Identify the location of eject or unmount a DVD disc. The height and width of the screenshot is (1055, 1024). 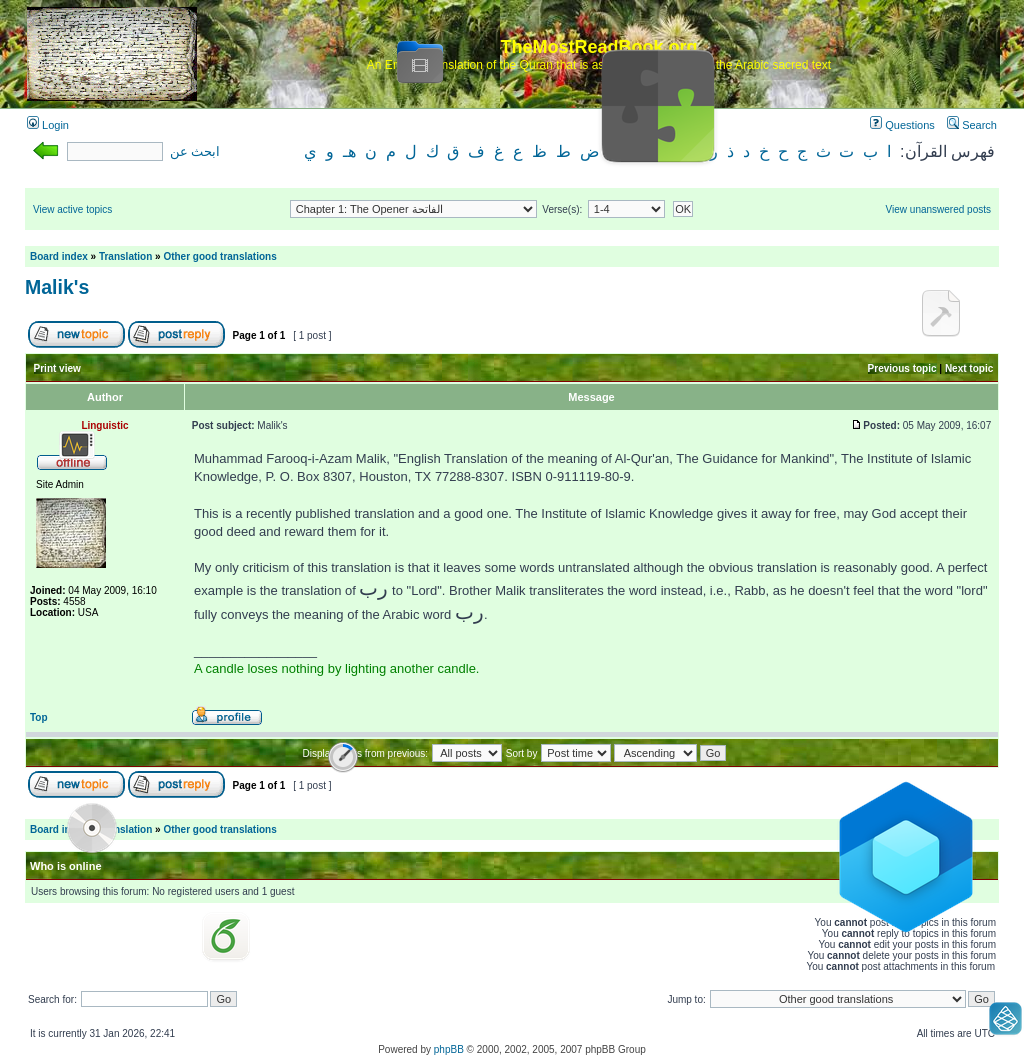
(92, 828).